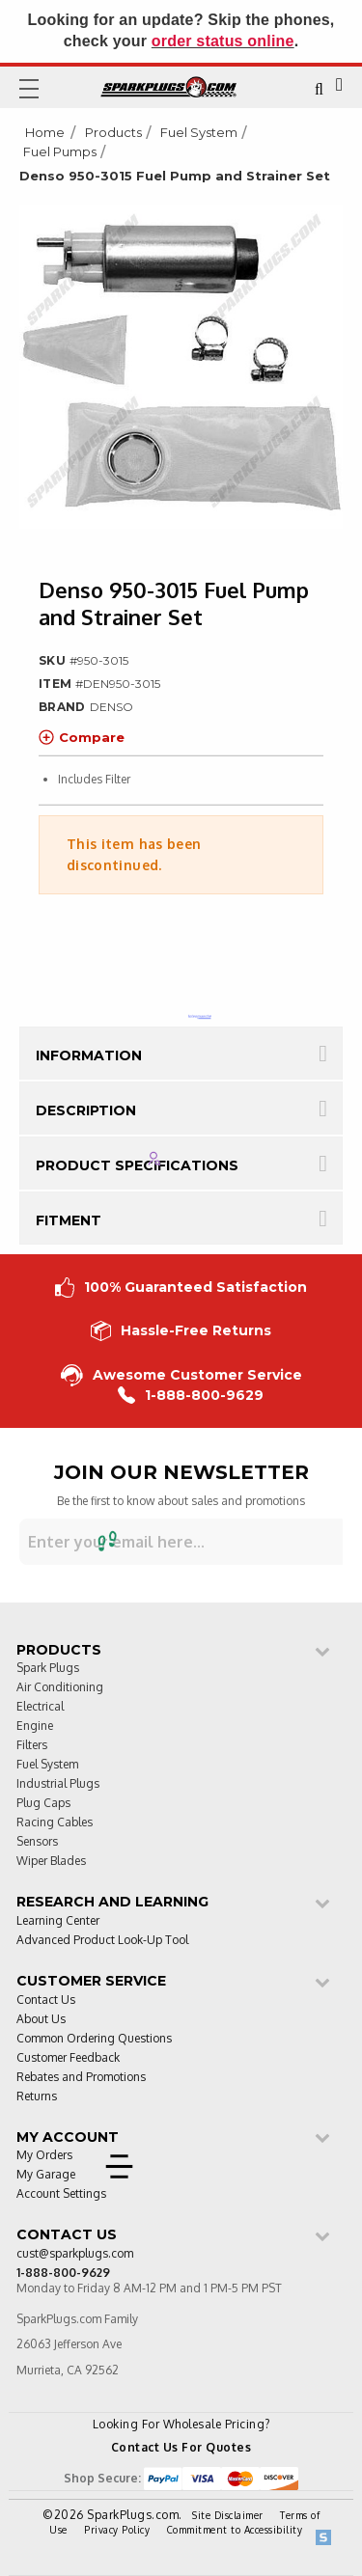 This screenshot has width=362, height=2576. Describe the element at coordinates (153, 1159) in the screenshot. I see `search for a user or contact` at that location.